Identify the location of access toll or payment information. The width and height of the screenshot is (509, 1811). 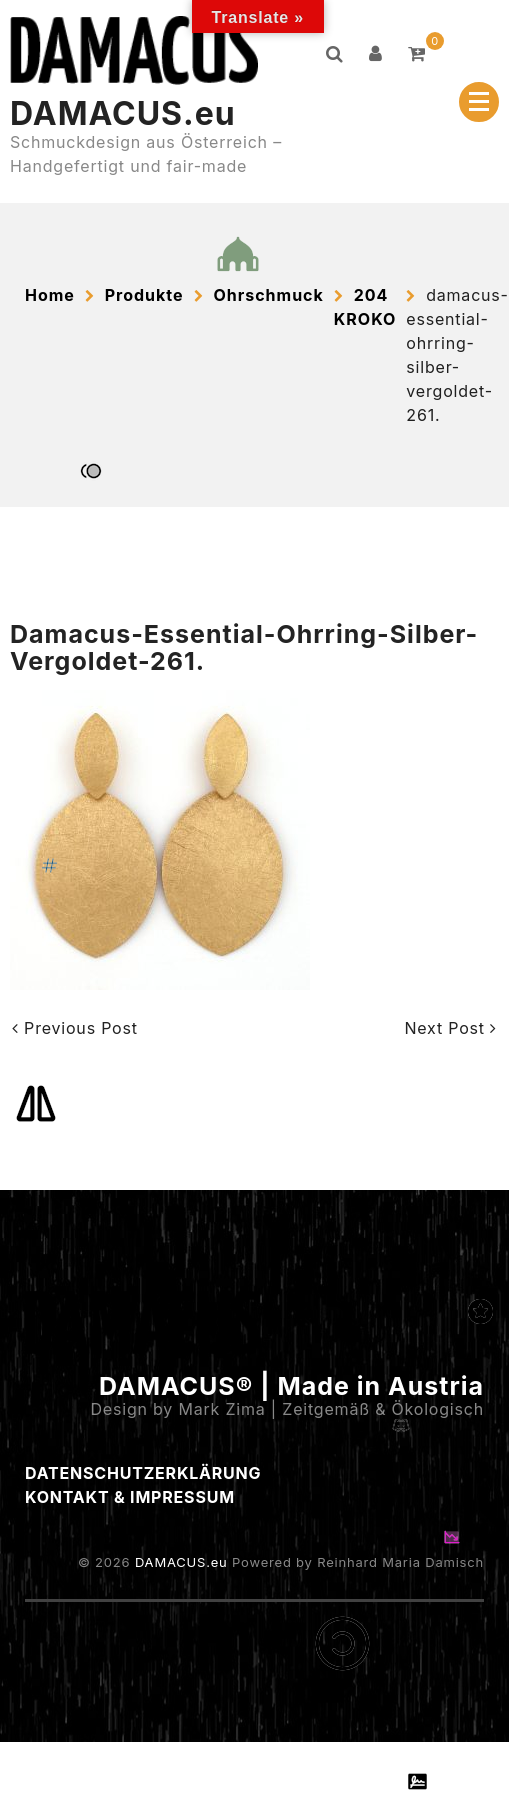
(91, 471).